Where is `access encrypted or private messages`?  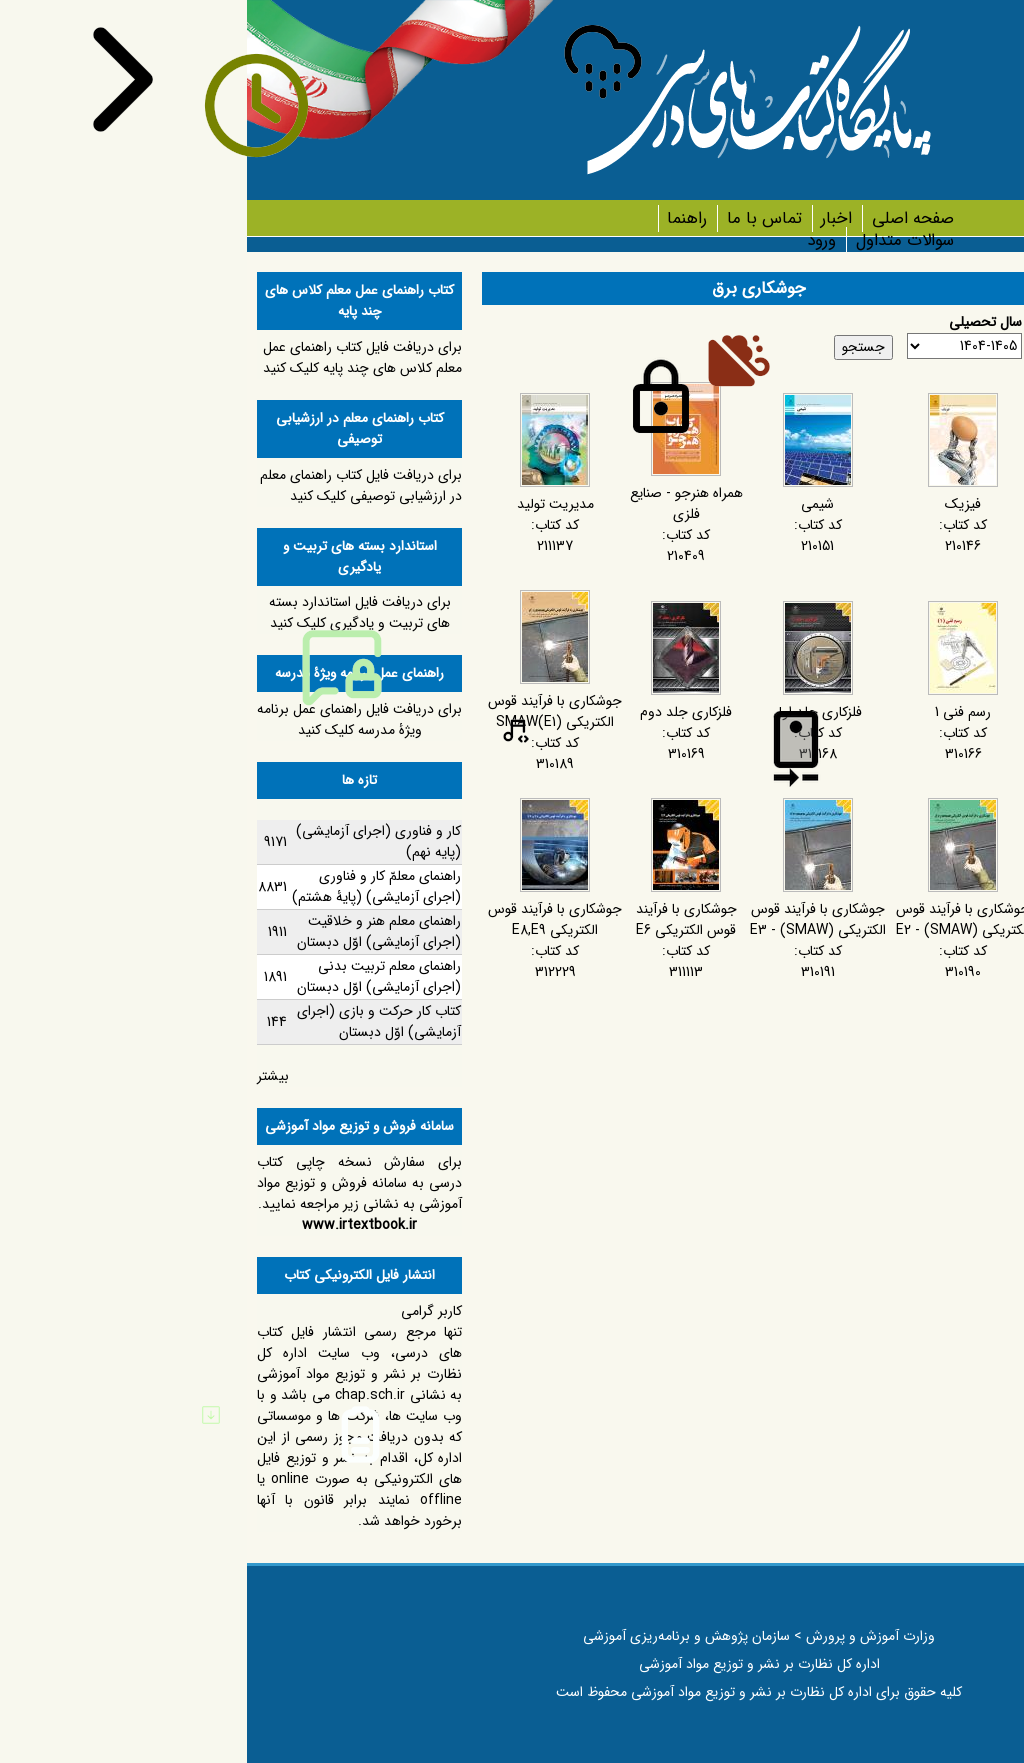
access encrypted or private messages is located at coordinates (342, 666).